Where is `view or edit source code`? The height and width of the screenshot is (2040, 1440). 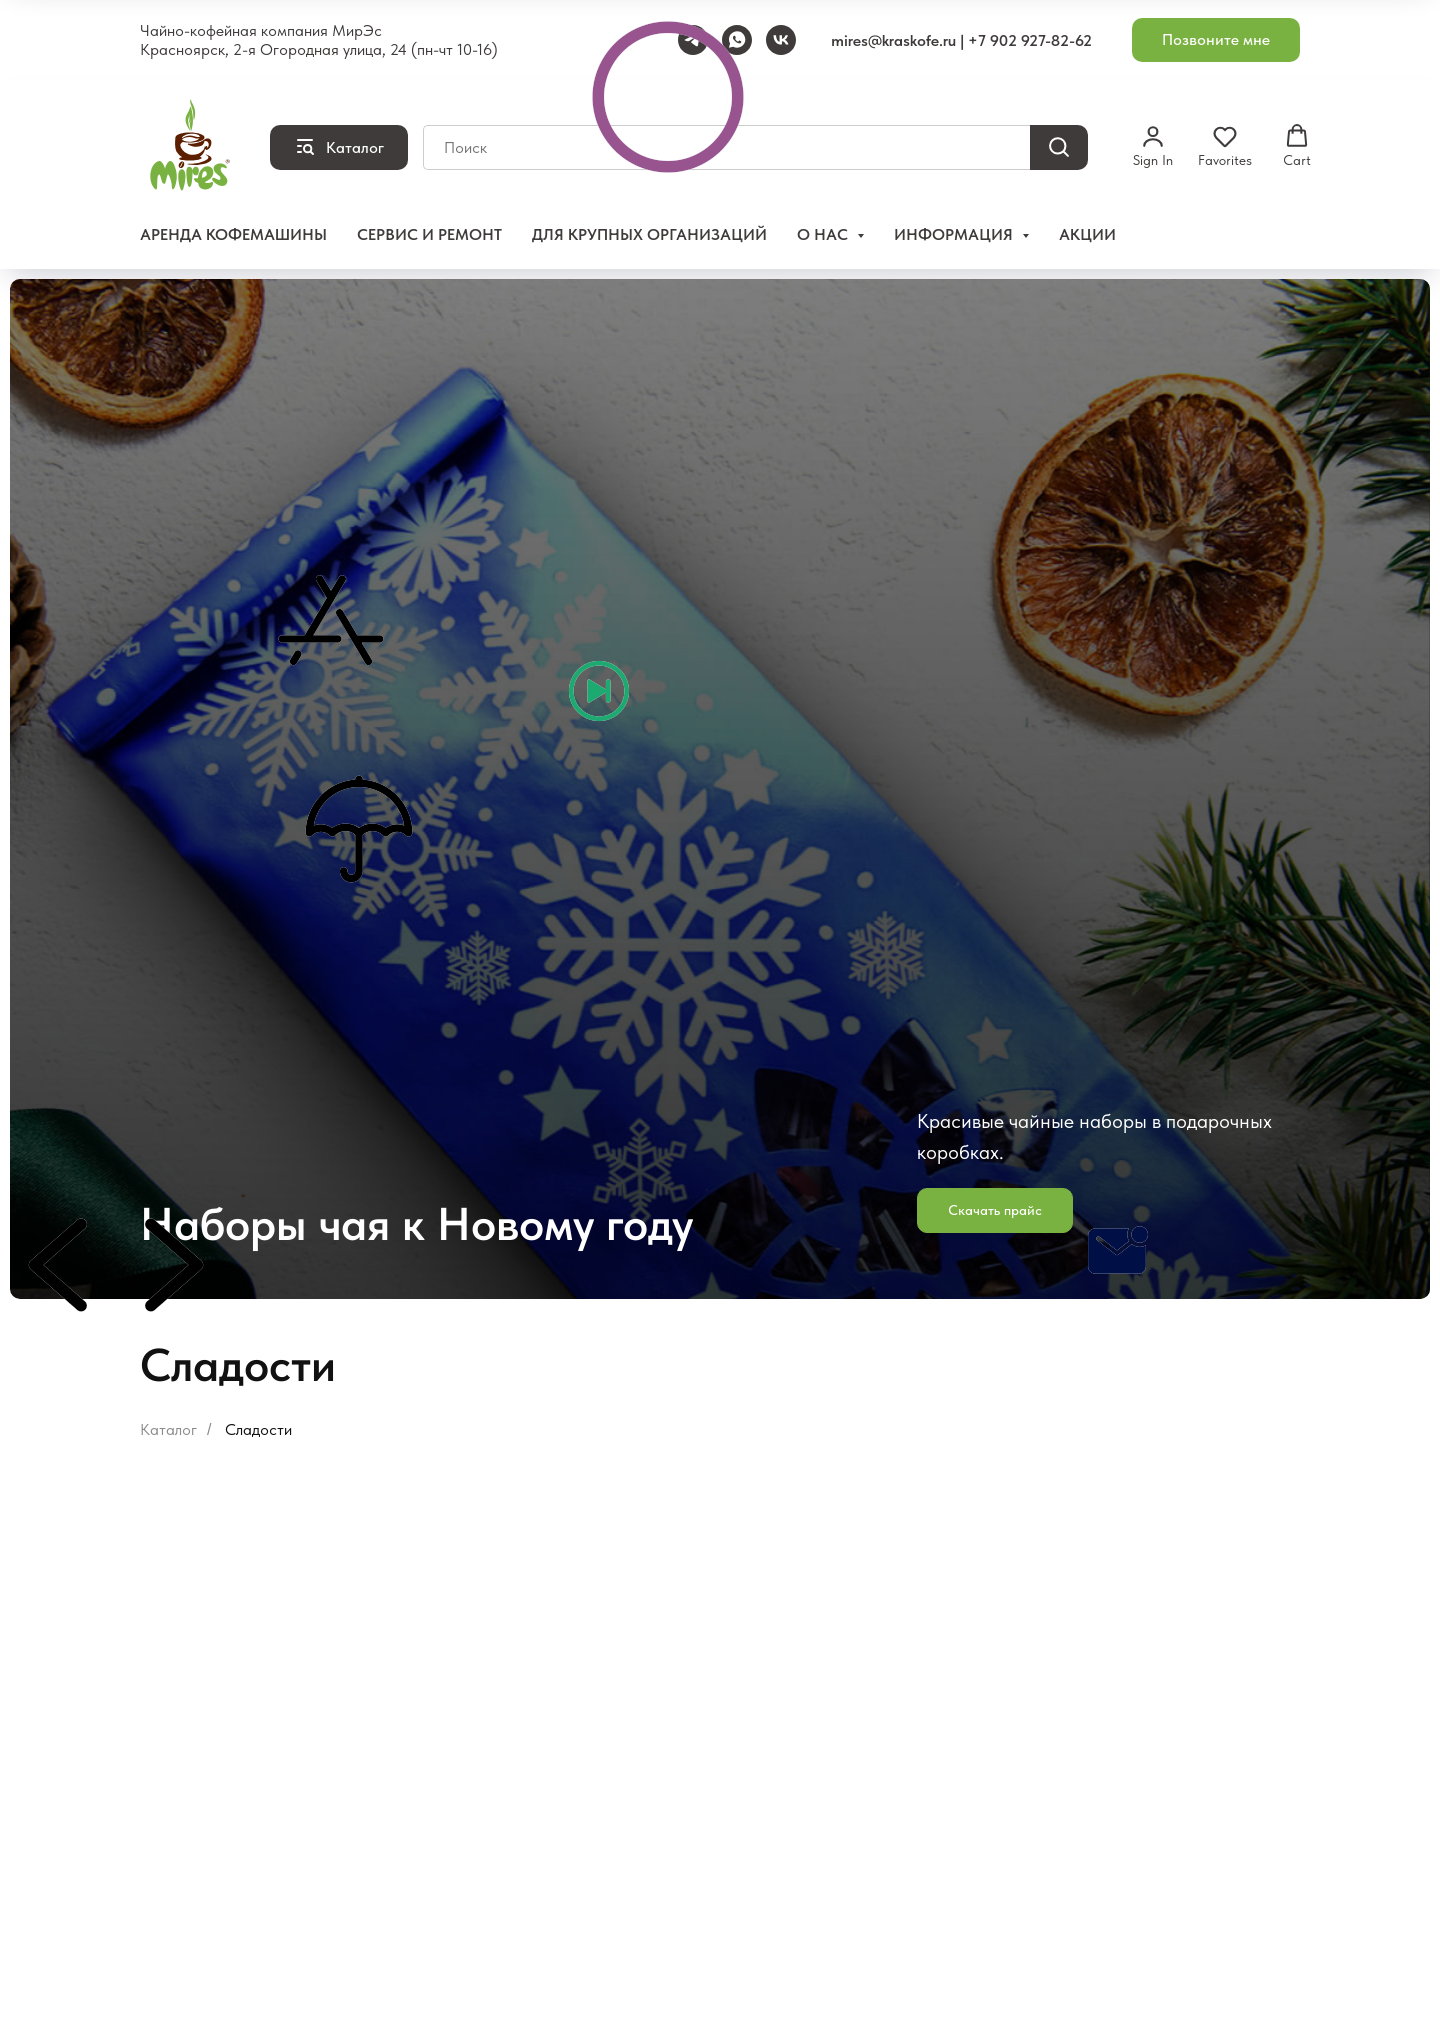
view or edit source code is located at coordinates (116, 1265).